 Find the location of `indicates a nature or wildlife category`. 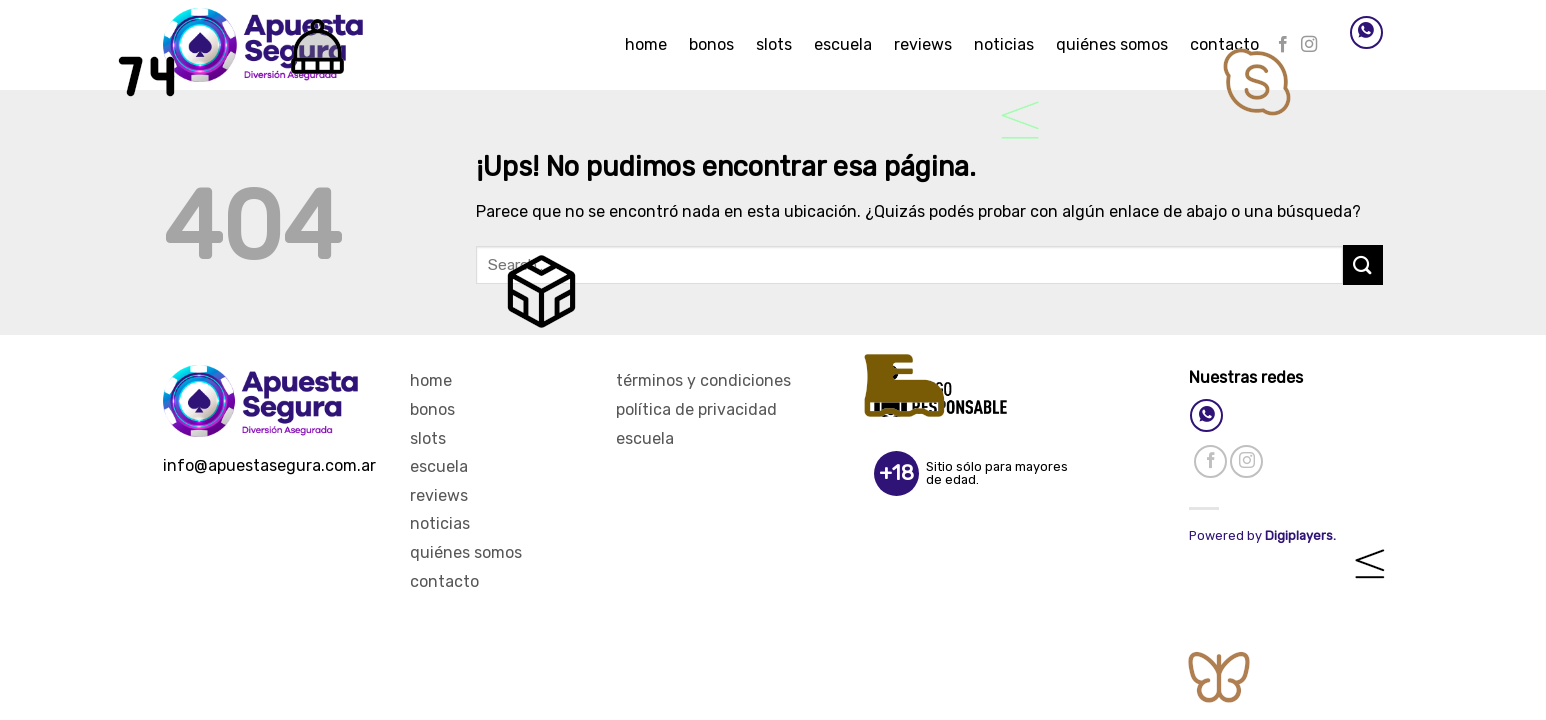

indicates a nature or wildlife category is located at coordinates (1219, 676).